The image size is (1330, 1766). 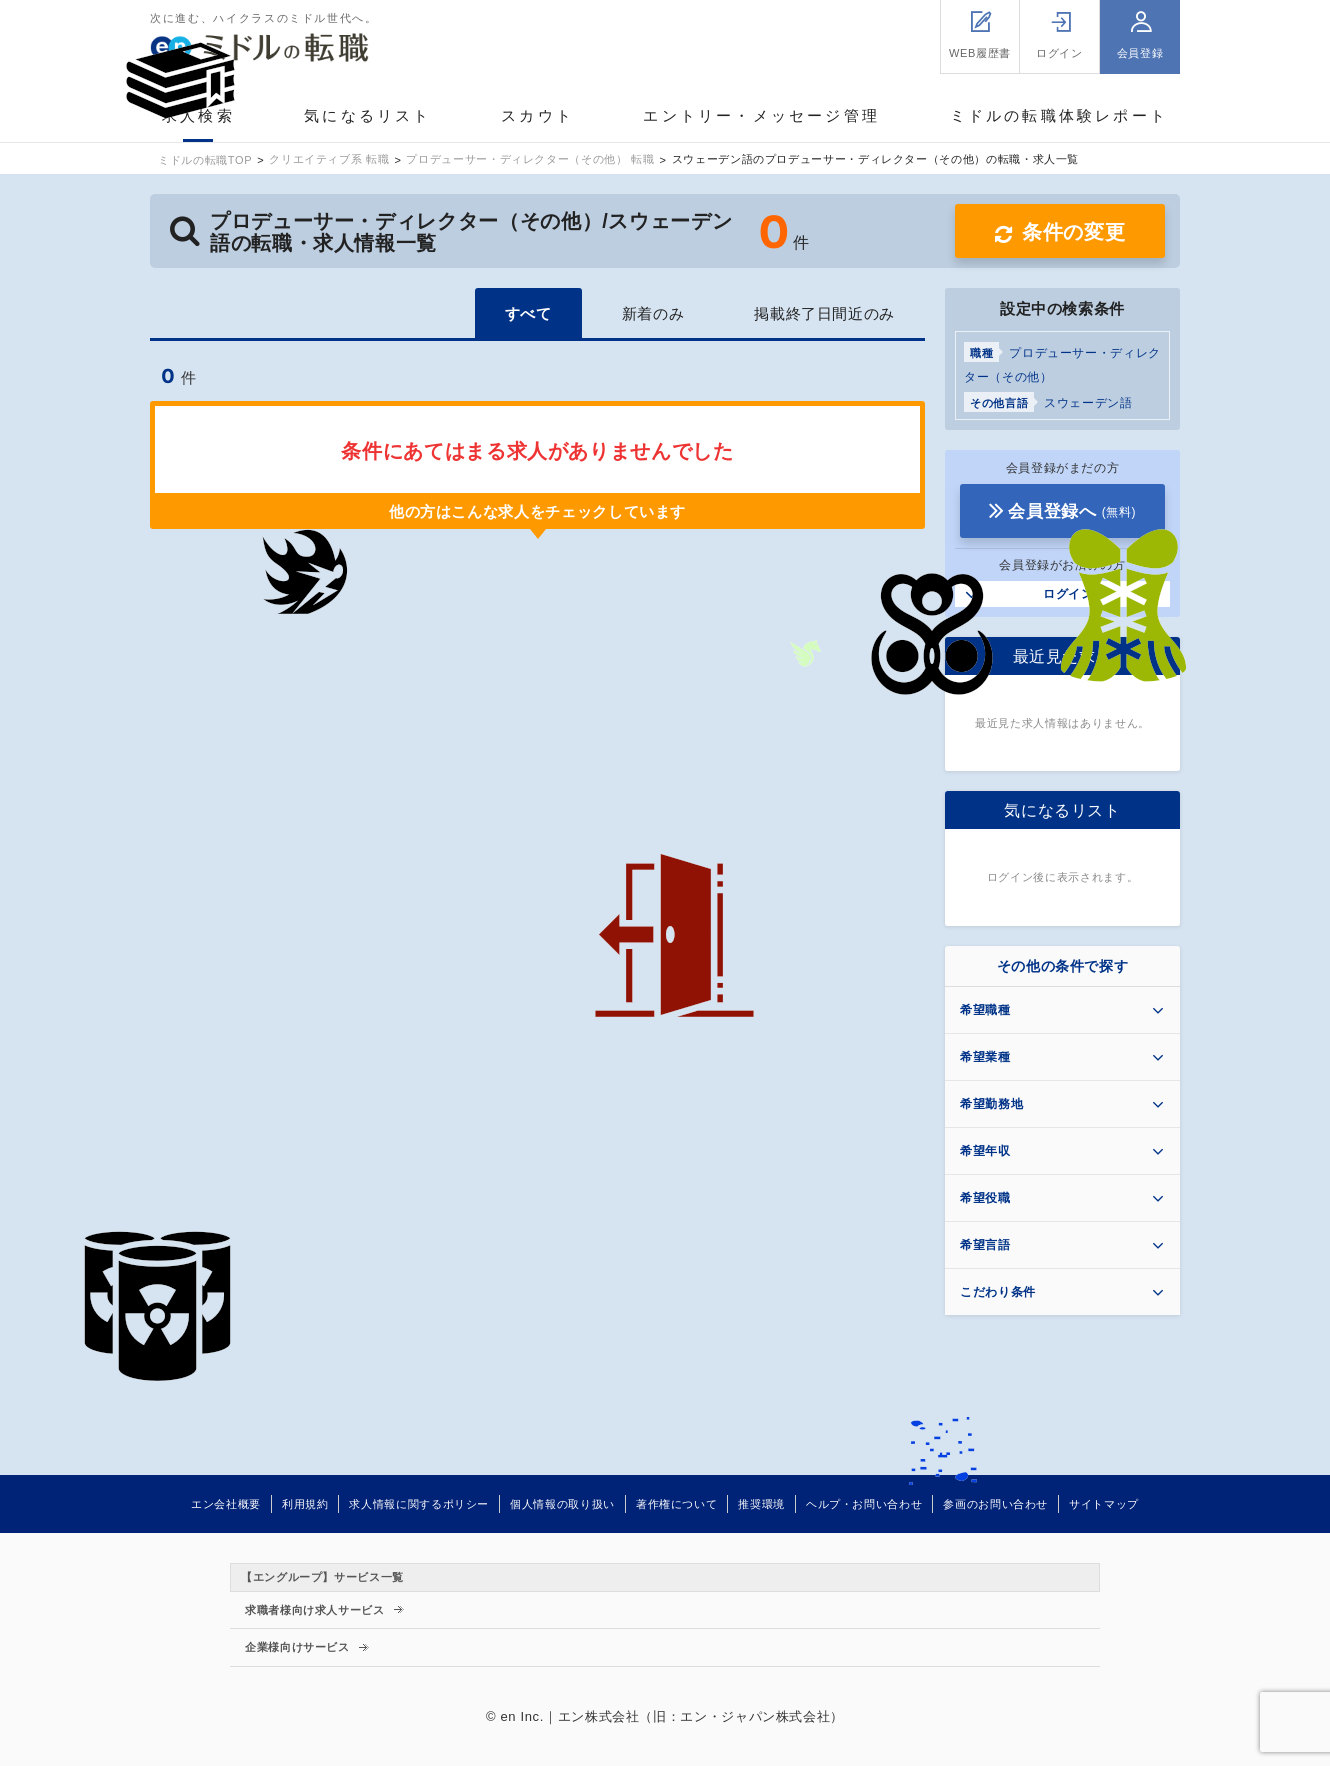 I want to click on access your library or book collection, so click(x=180, y=80).